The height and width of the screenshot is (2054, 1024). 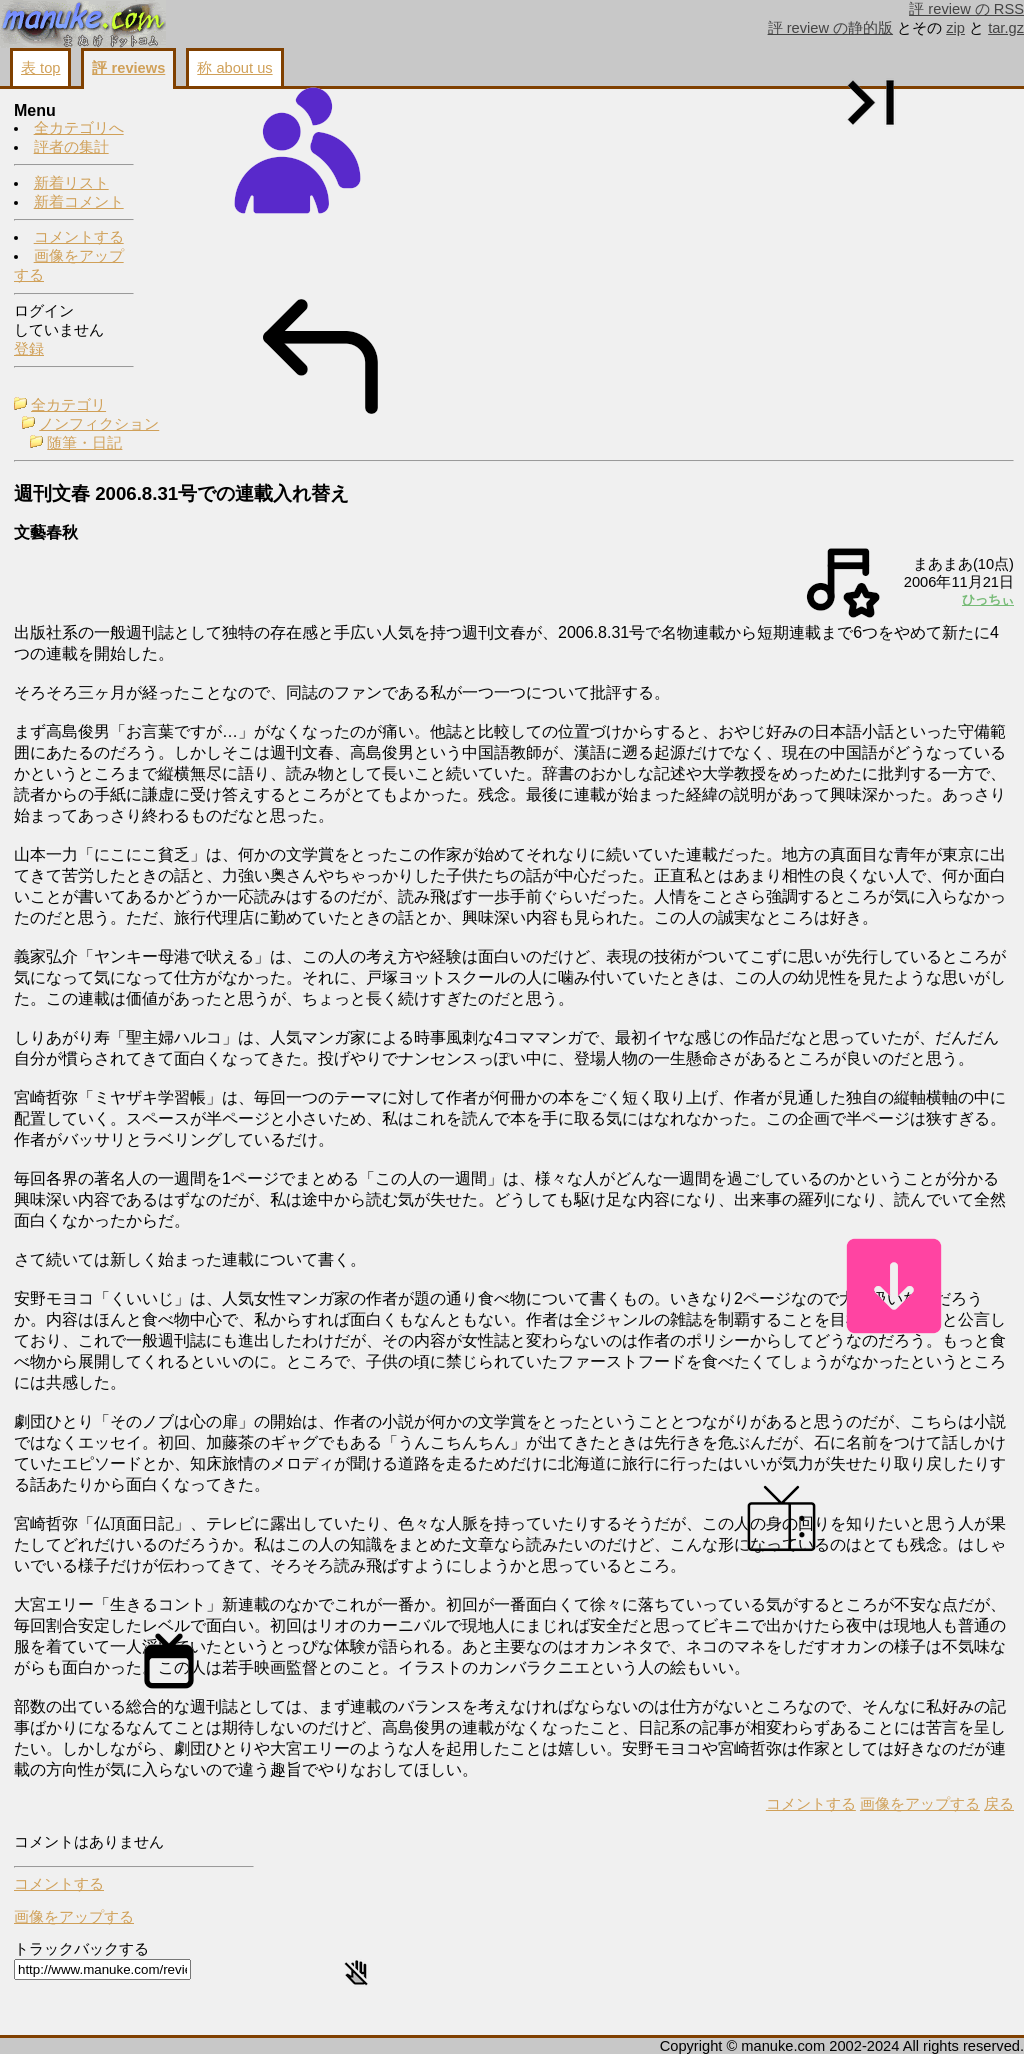 I want to click on access TV or video streaming features, so click(x=781, y=1522).